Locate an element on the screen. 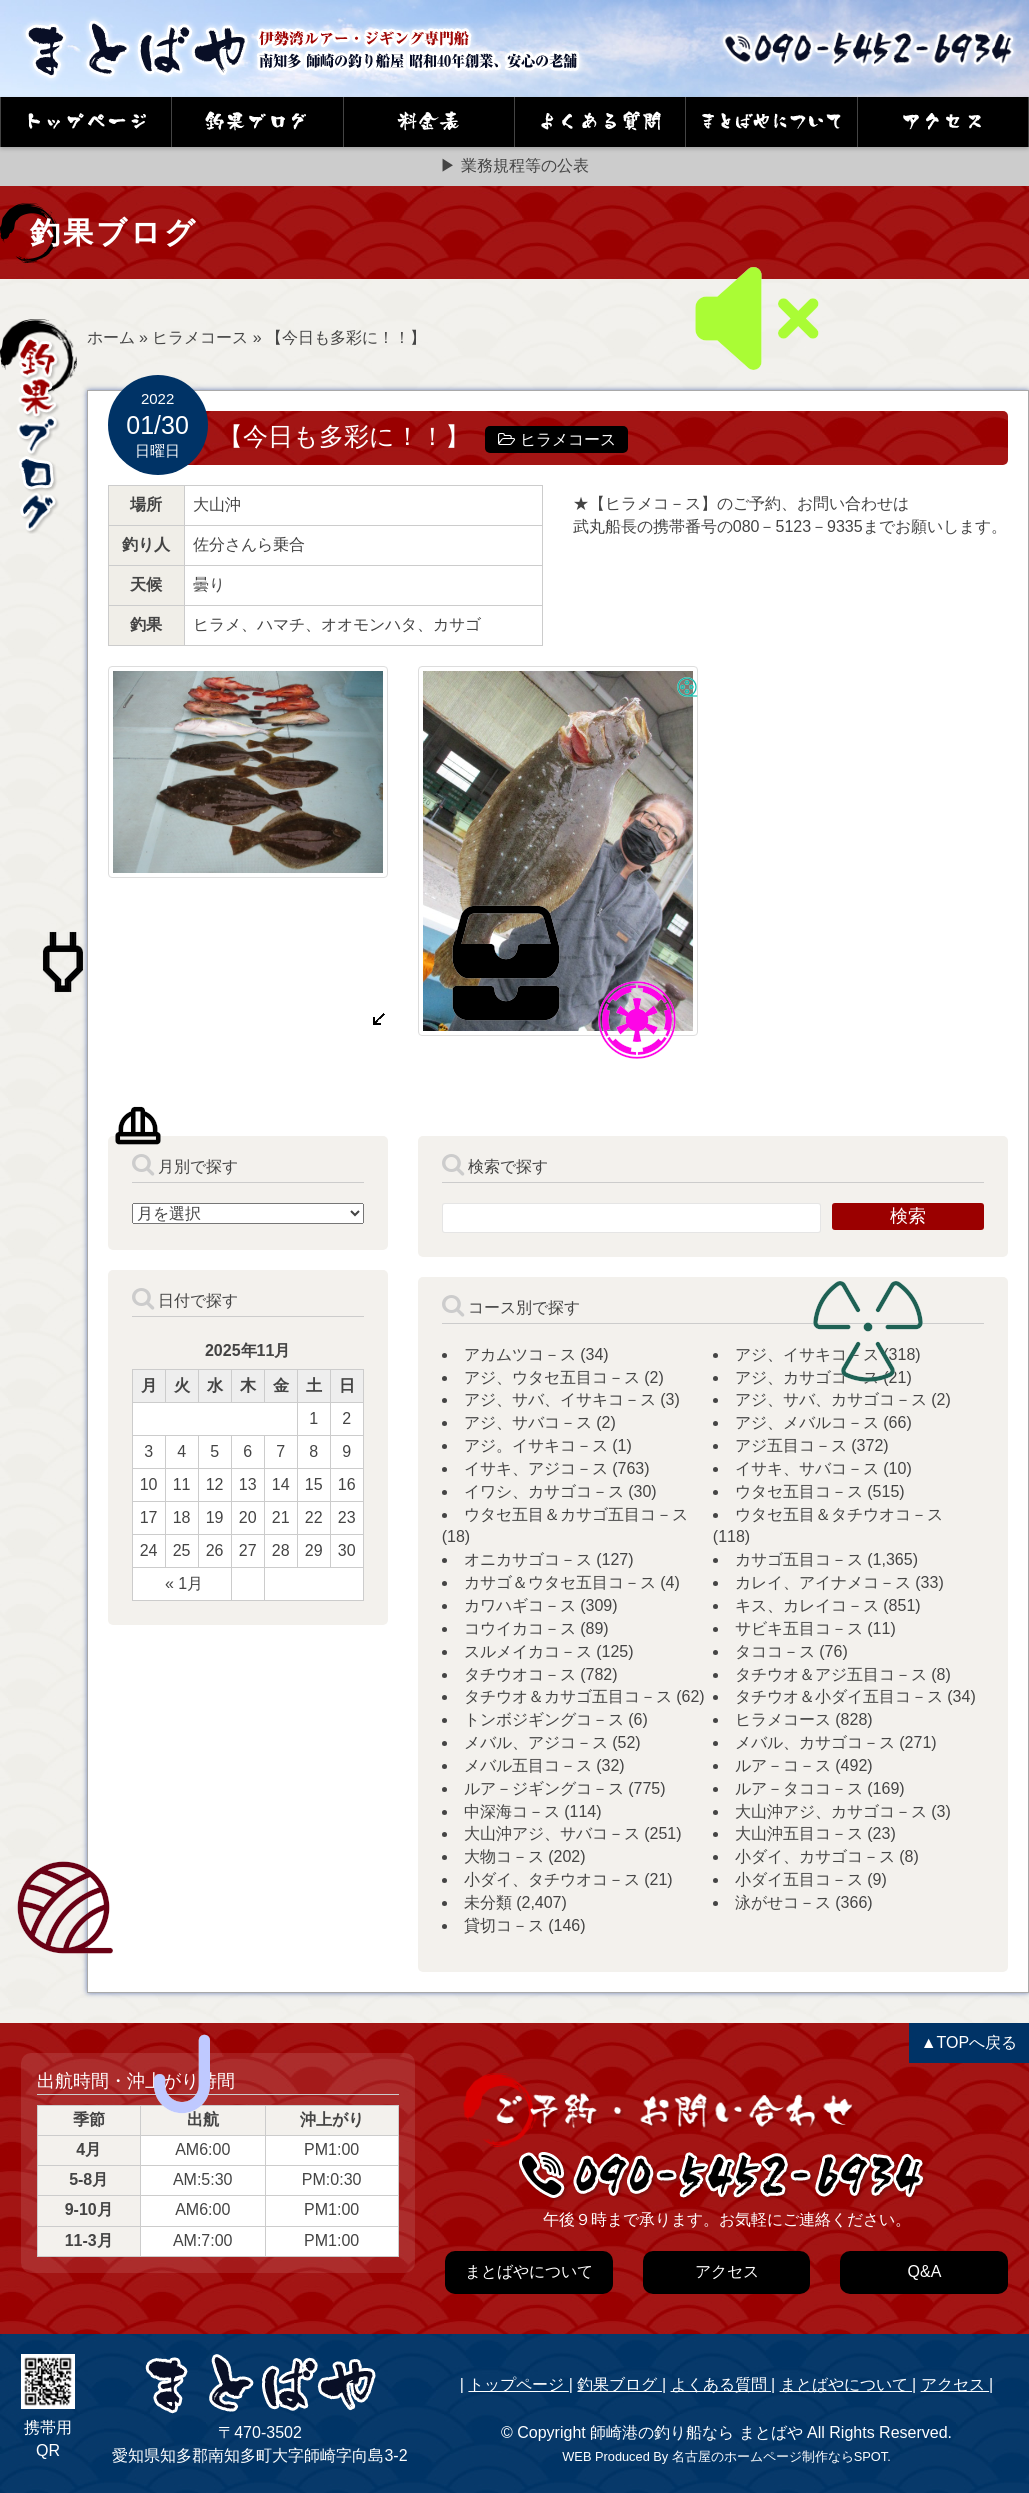 This screenshot has height=2493, width=1029. access construction or work site settings is located at coordinates (138, 1128).